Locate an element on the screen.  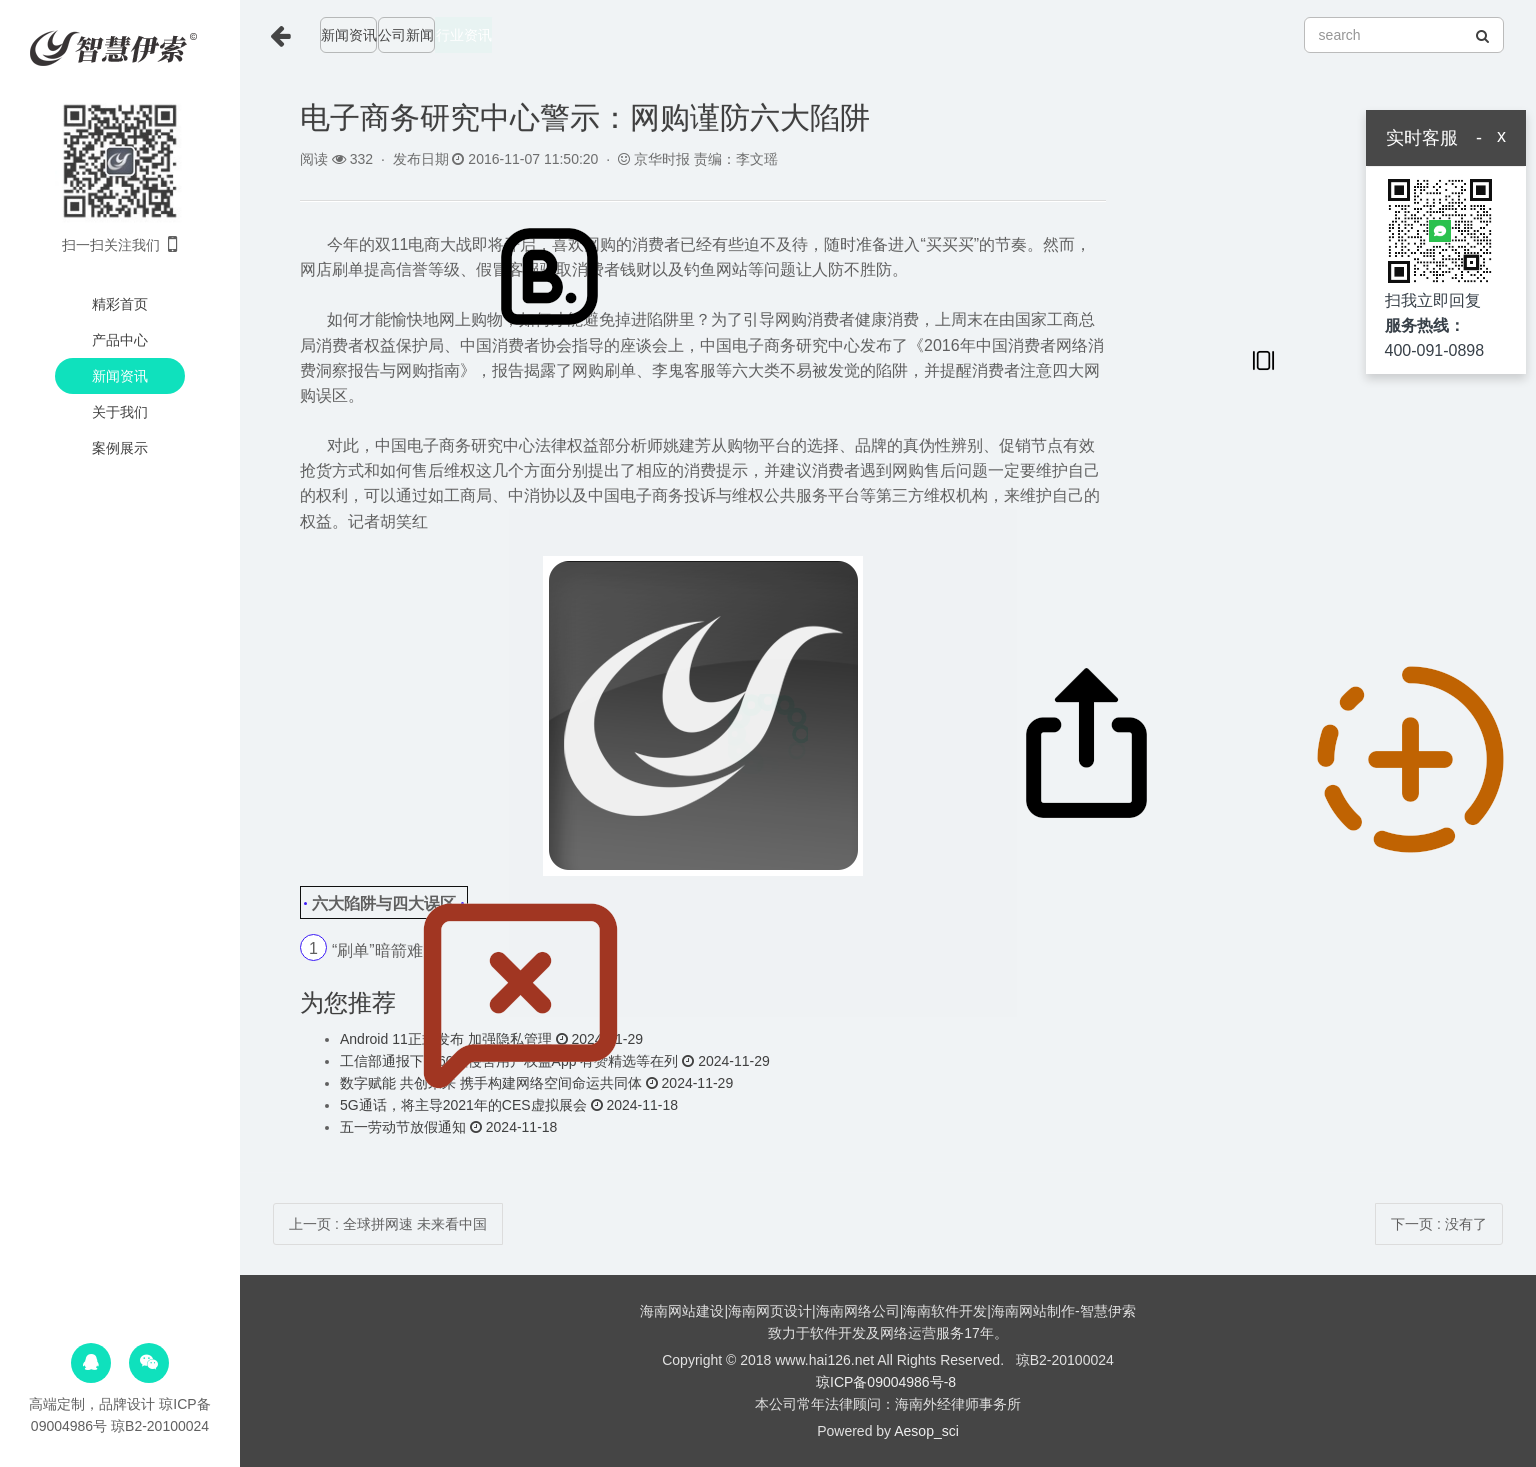
delete a message or conversation is located at coordinates (520, 991).